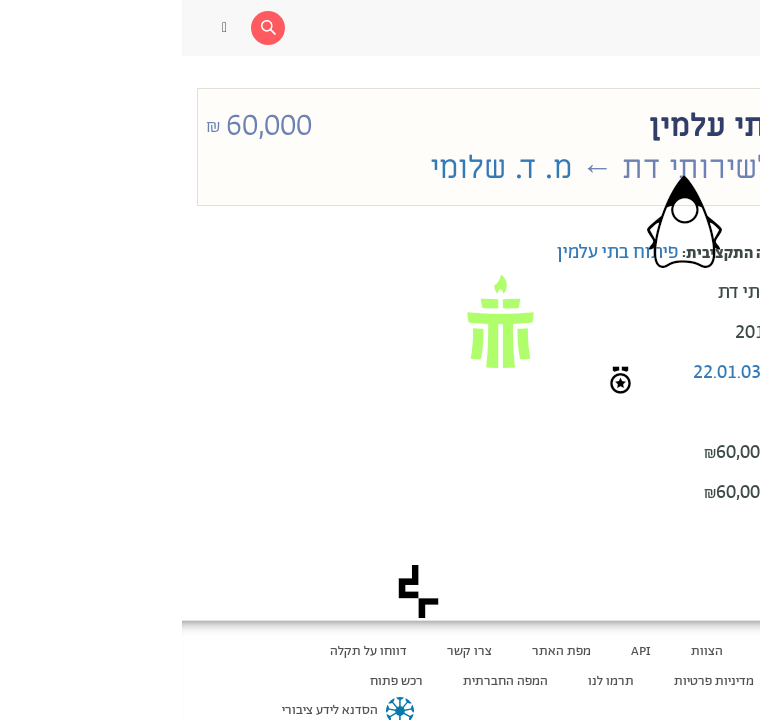  I want to click on visit Red Candle Games website or store page, so click(500, 321).